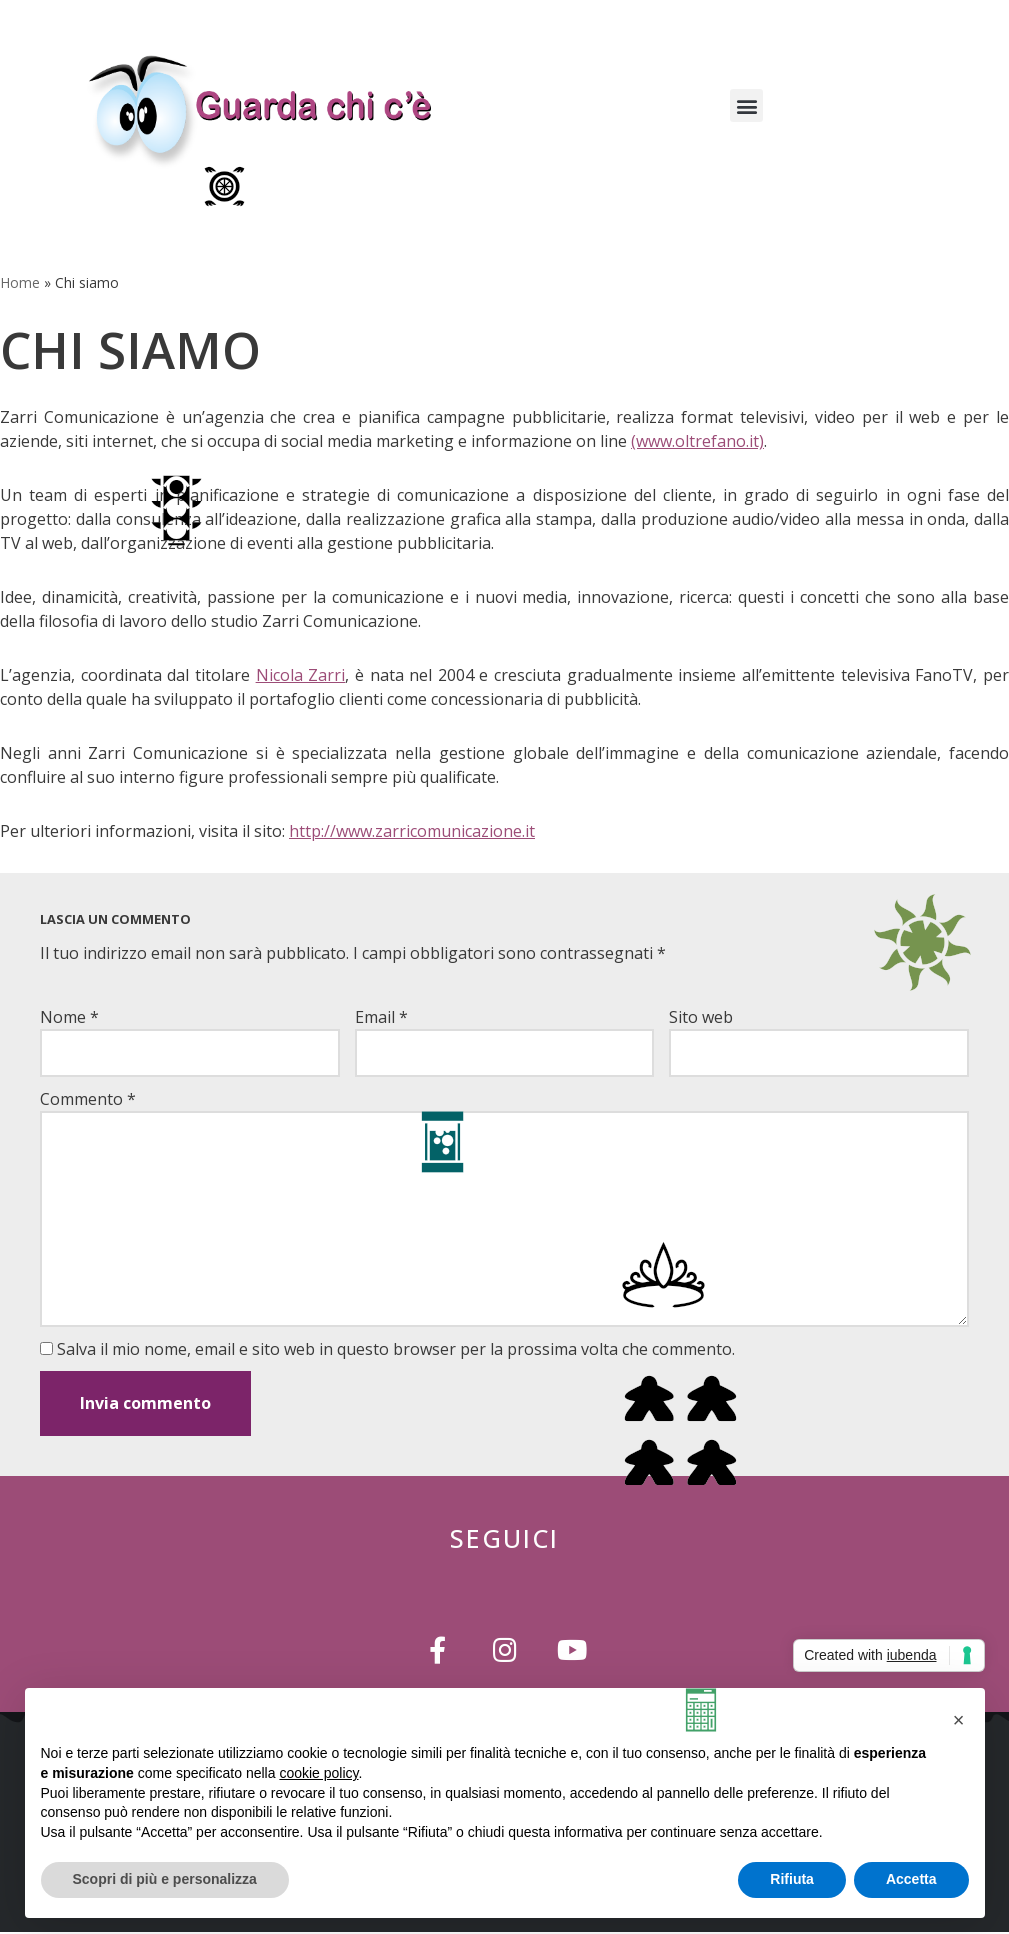 The image size is (1009, 1934). Describe the element at coordinates (680, 1430) in the screenshot. I see `view all players in the game` at that location.